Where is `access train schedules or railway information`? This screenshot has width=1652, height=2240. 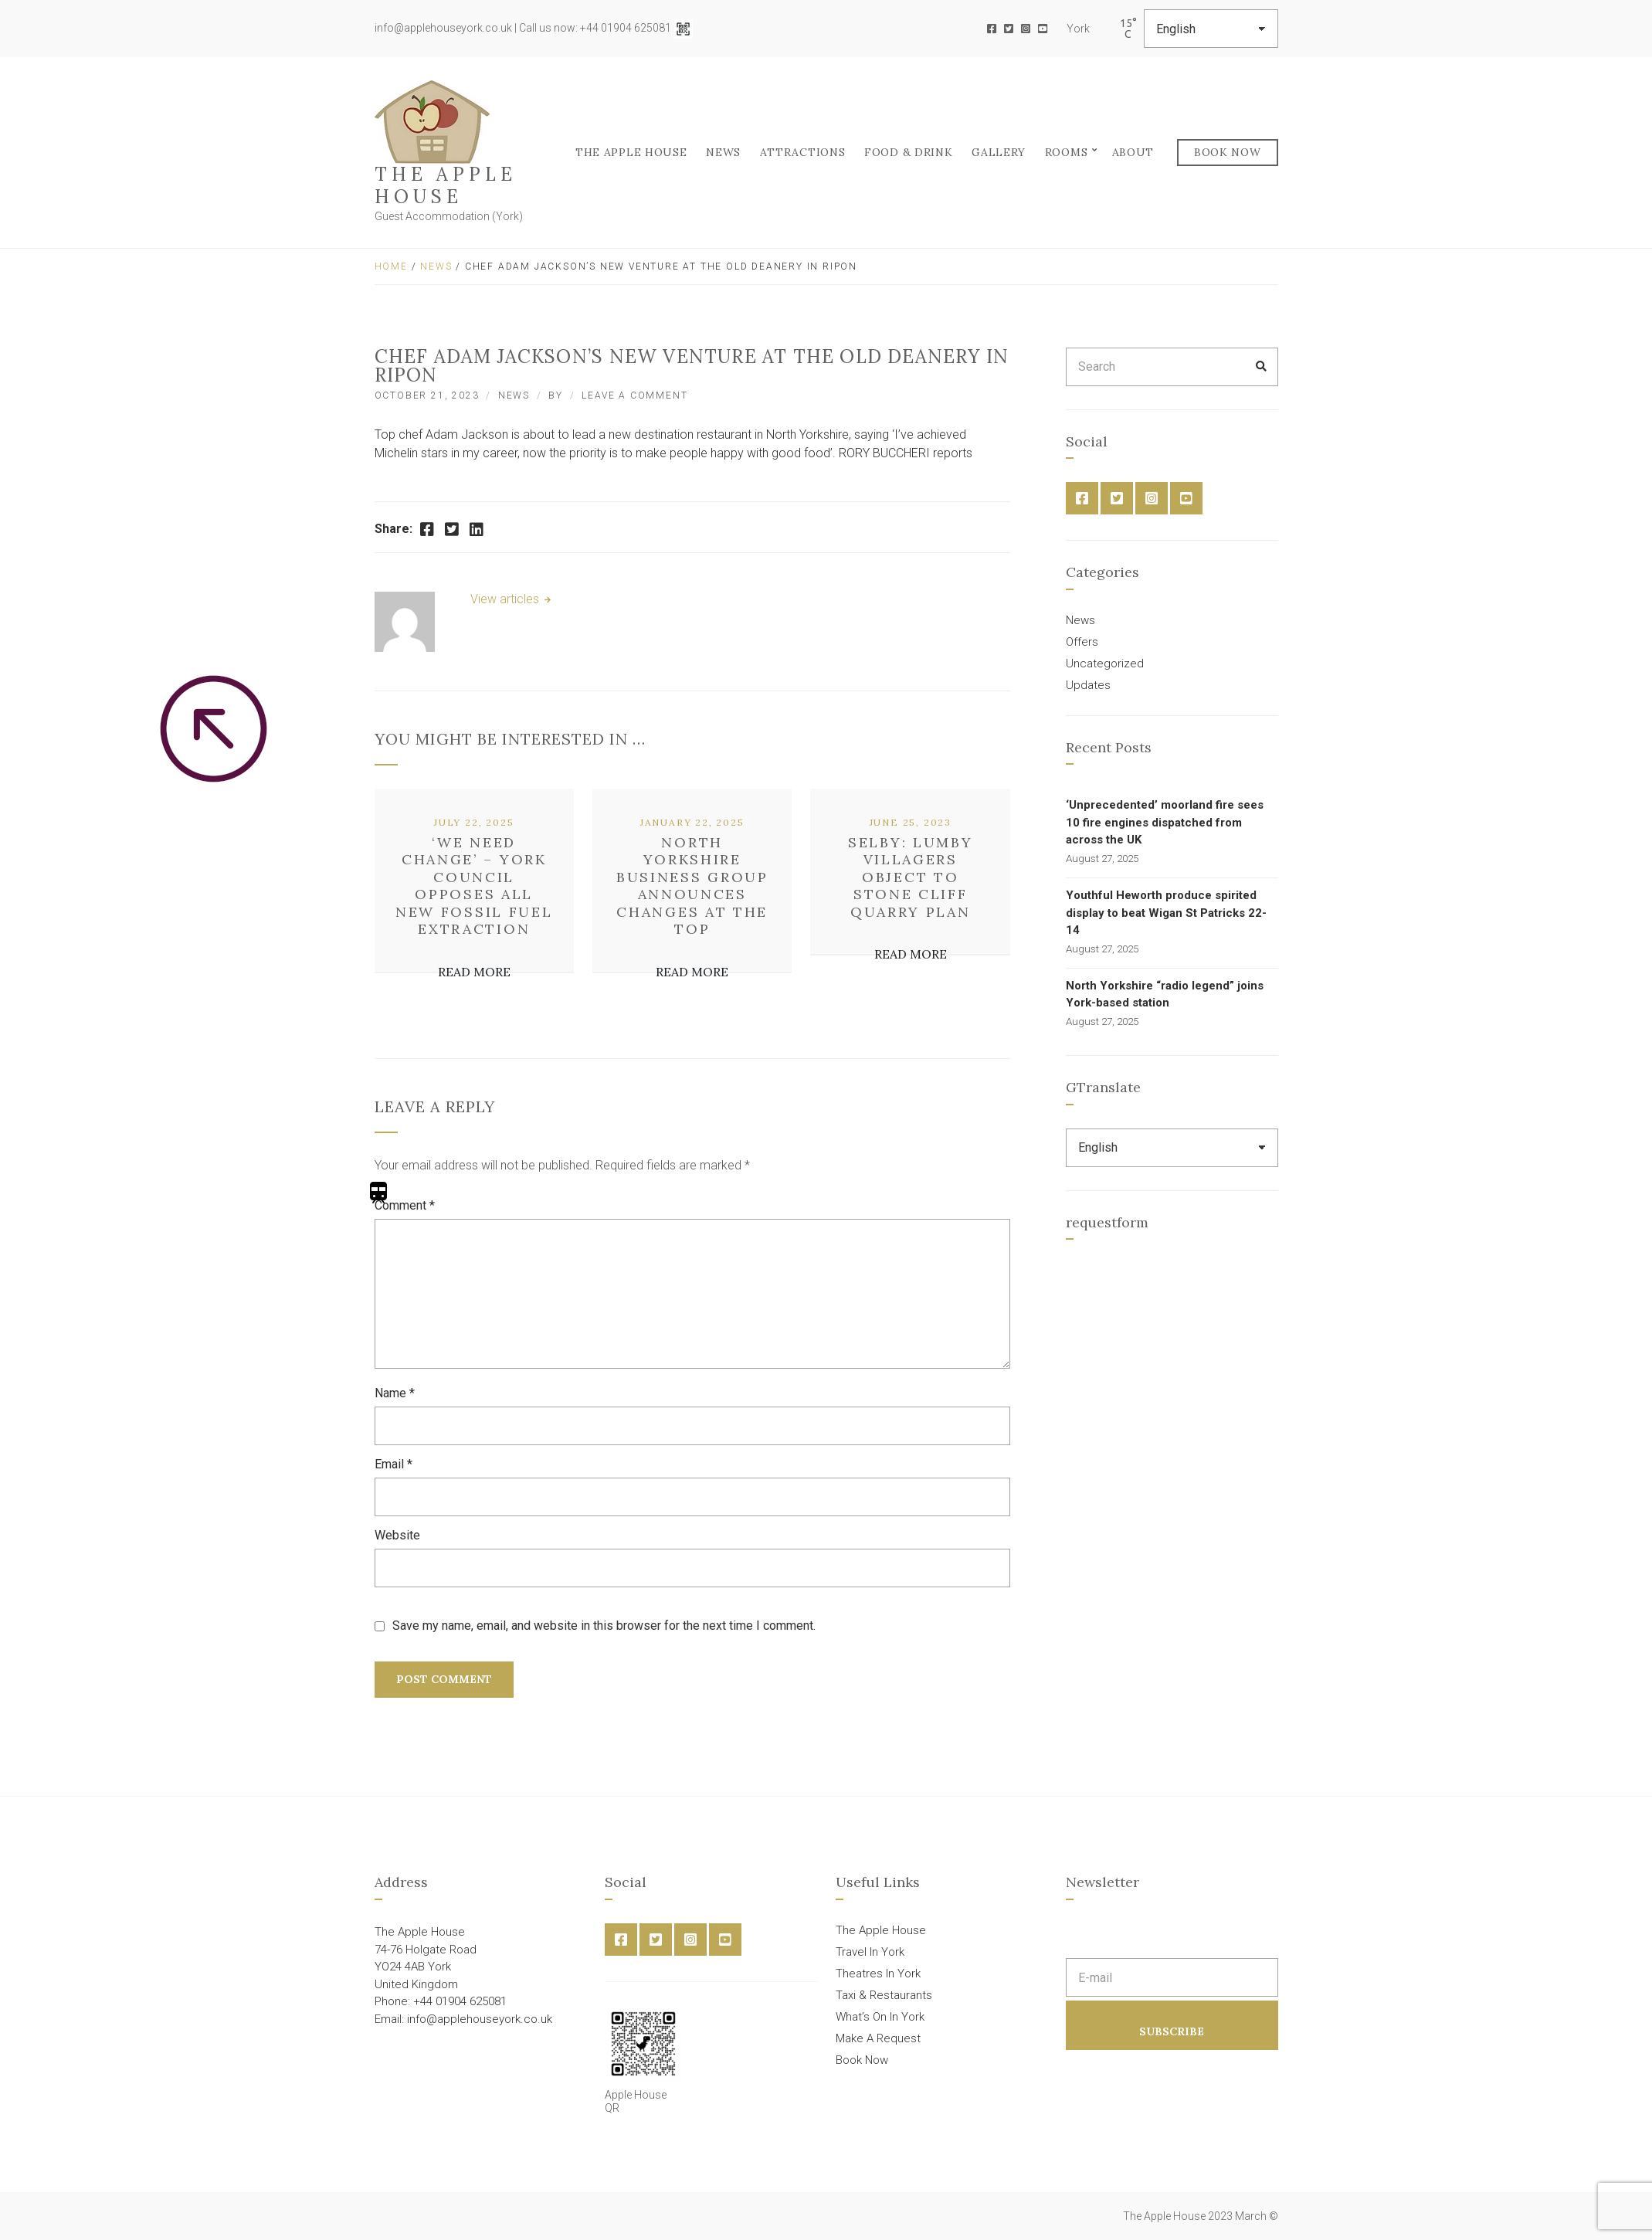
access train schedules or railway information is located at coordinates (378, 1192).